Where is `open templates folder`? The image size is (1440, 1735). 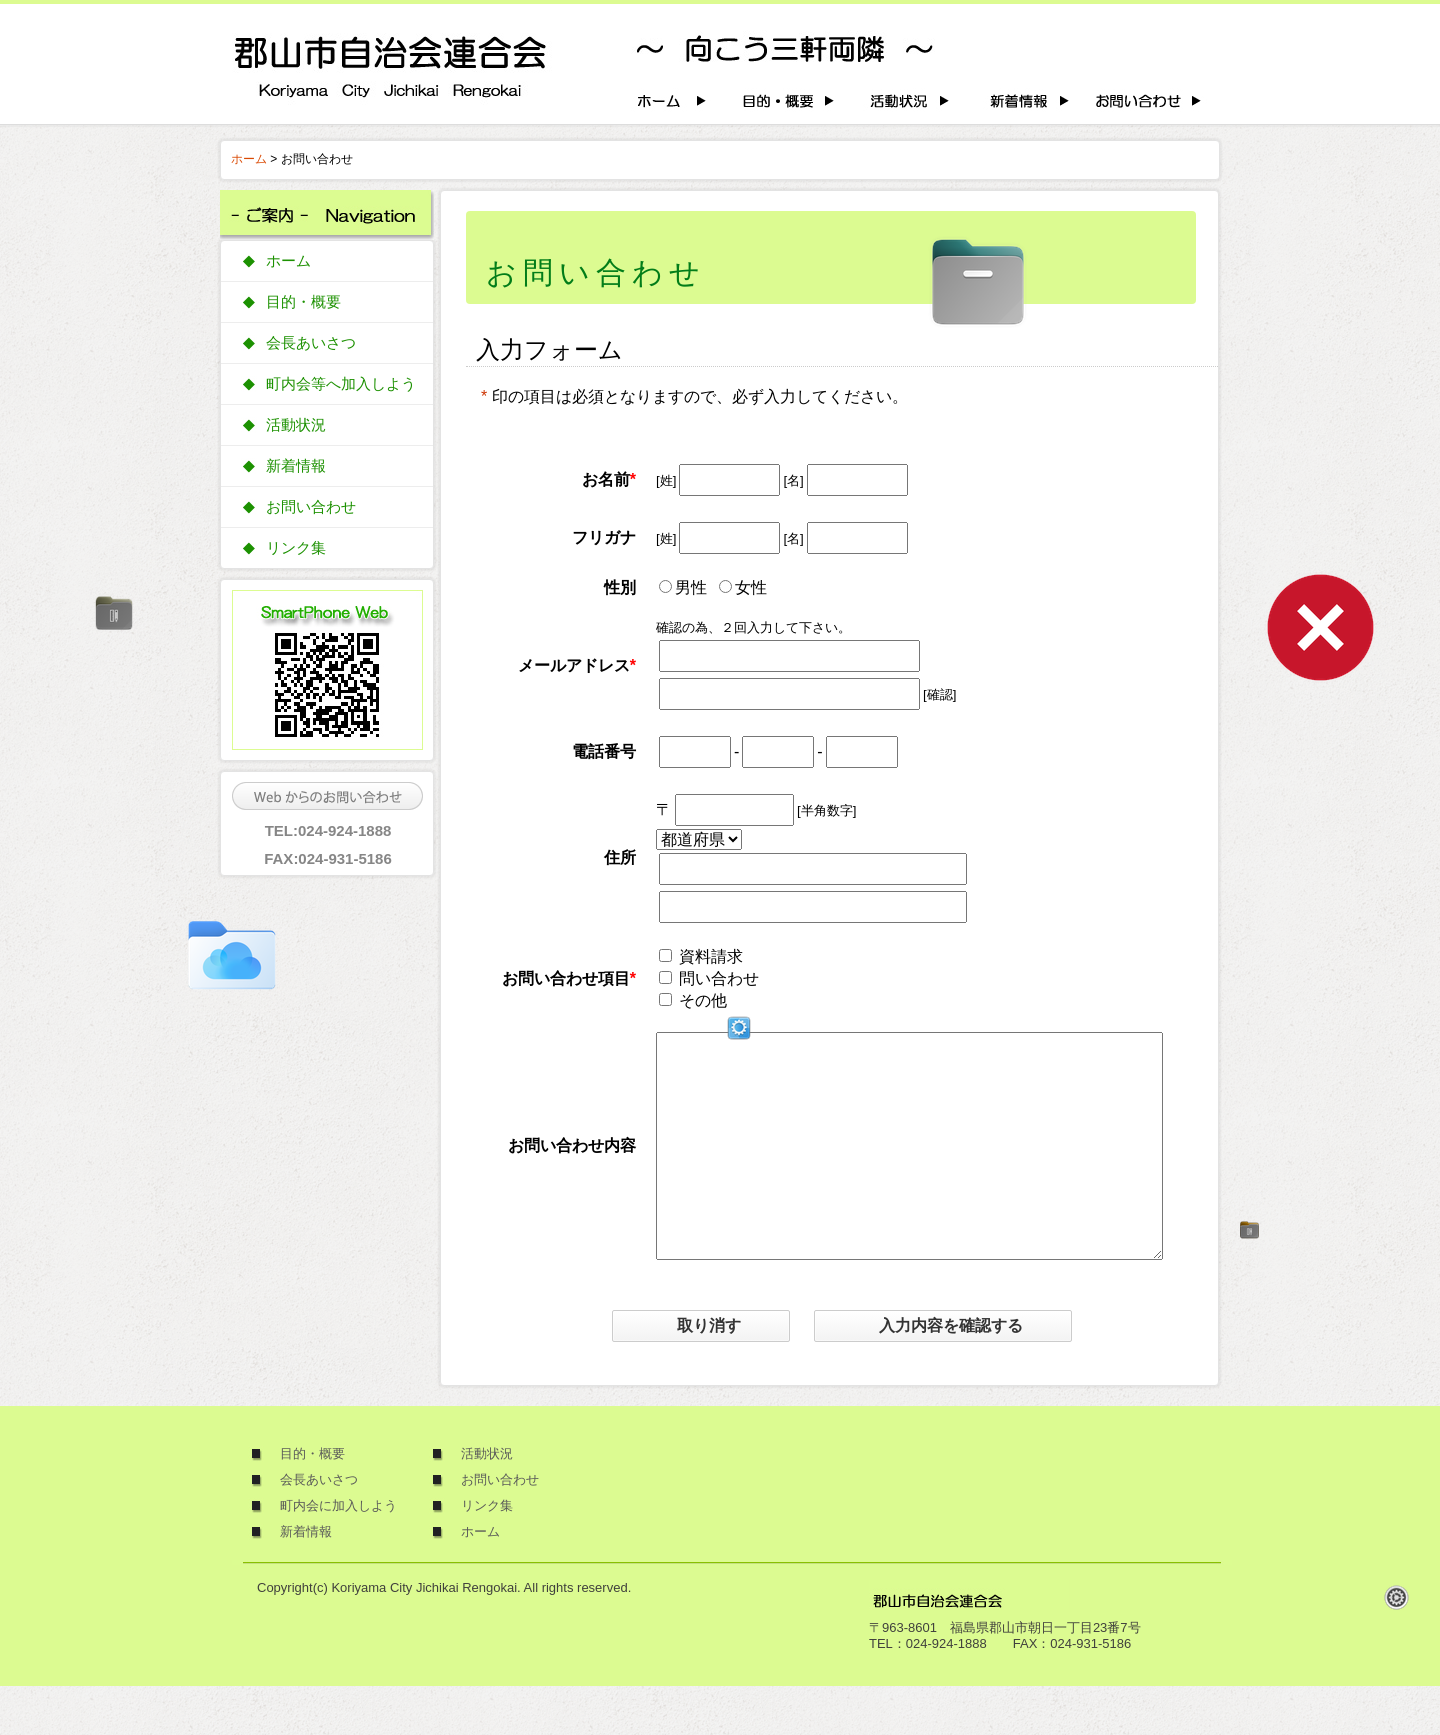
open templates folder is located at coordinates (1249, 1229).